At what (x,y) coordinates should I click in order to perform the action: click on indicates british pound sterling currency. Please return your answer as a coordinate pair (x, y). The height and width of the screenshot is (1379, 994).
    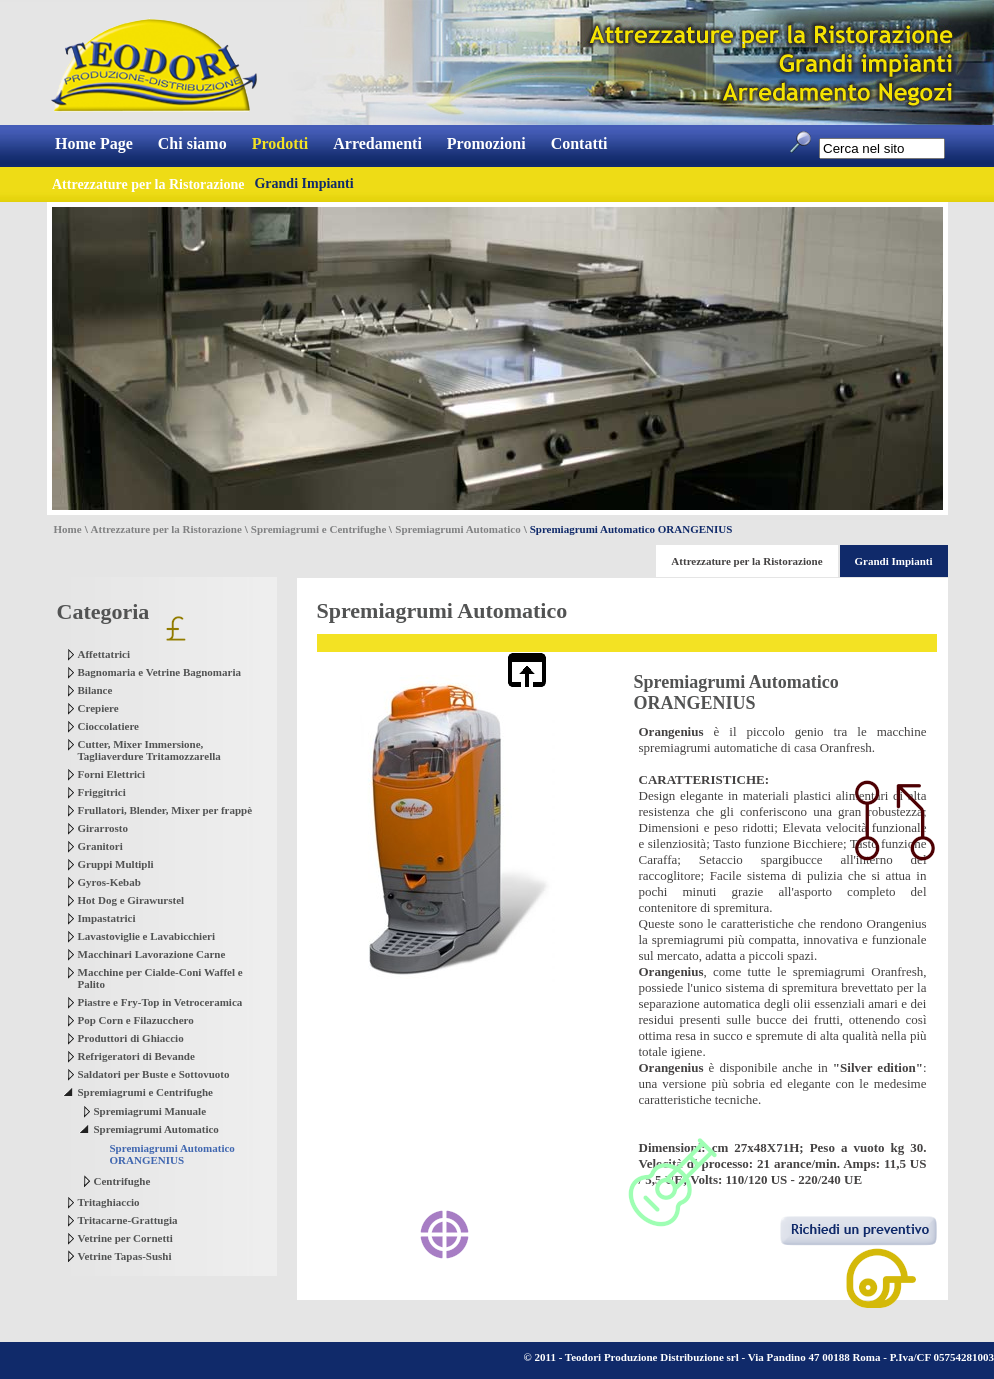
    Looking at the image, I should click on (177, 629).